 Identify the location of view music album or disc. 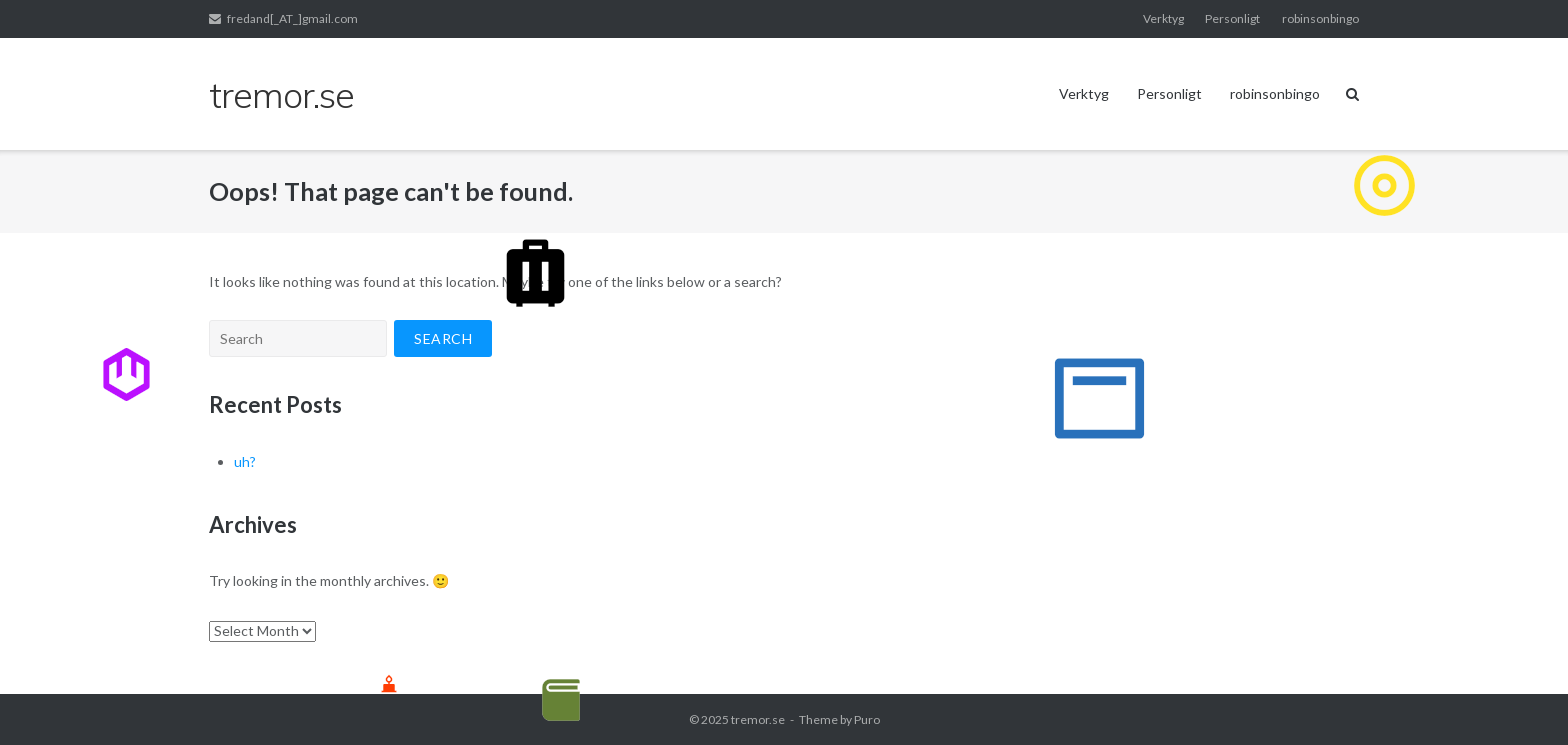
(1384, 185).